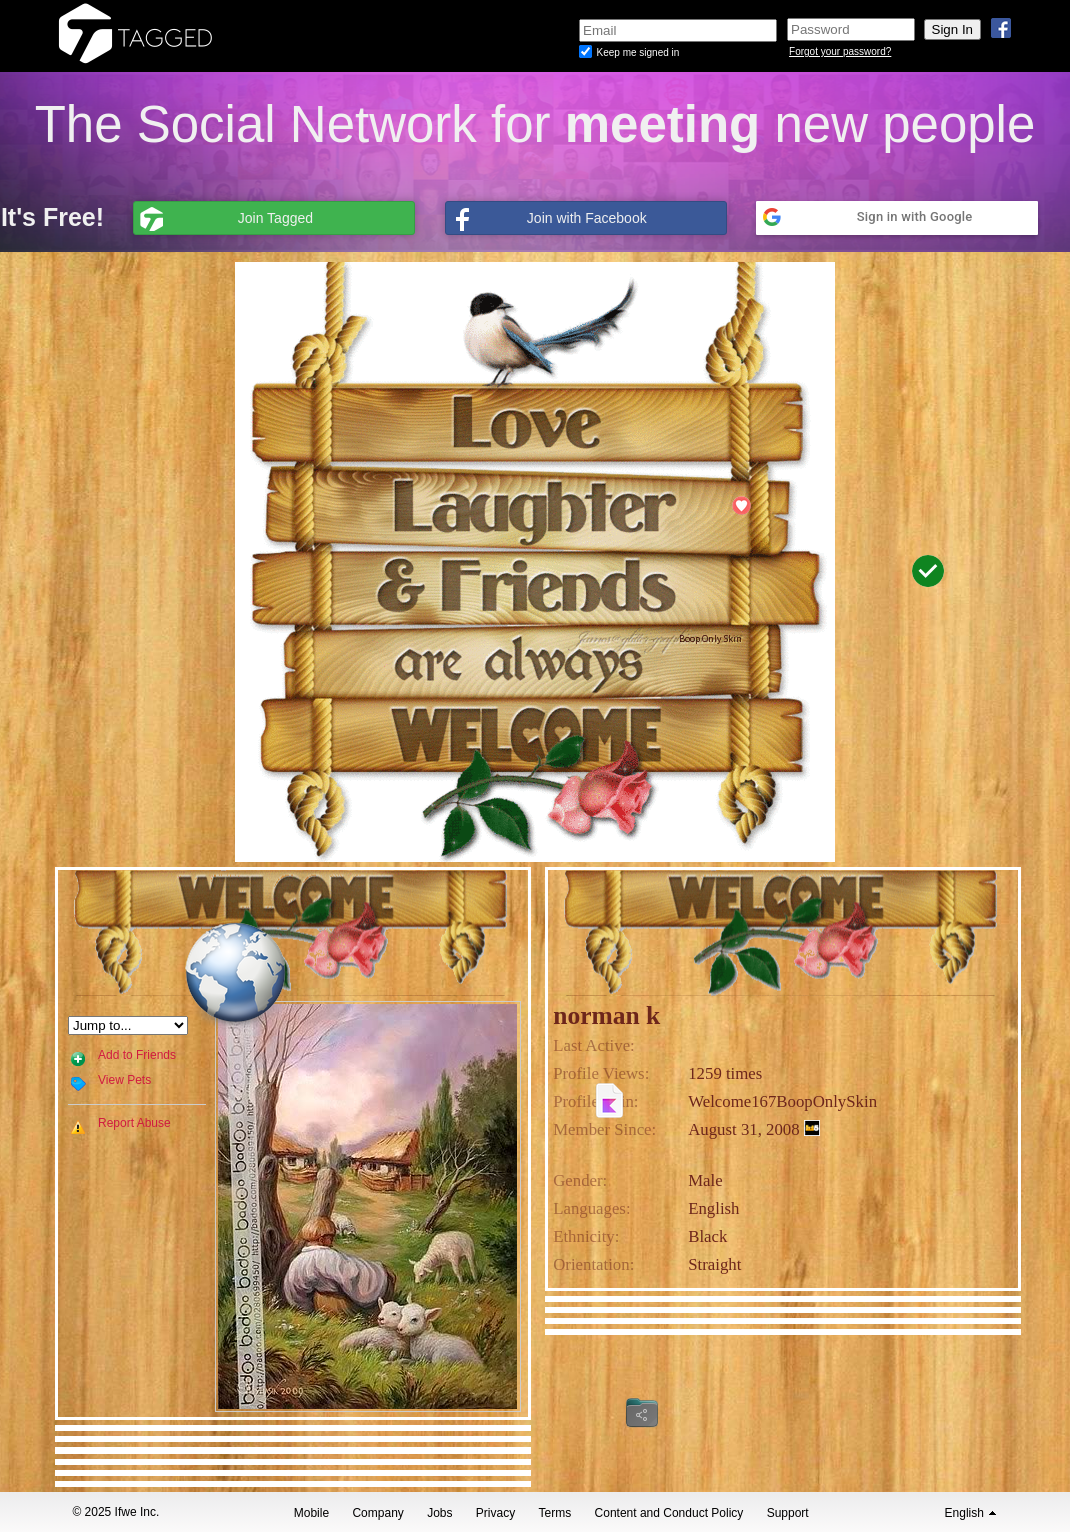 Image resolution: width=1070 pixels, height=1532 pixels. I want to click on access your public shared folder, so click(642, 1412).